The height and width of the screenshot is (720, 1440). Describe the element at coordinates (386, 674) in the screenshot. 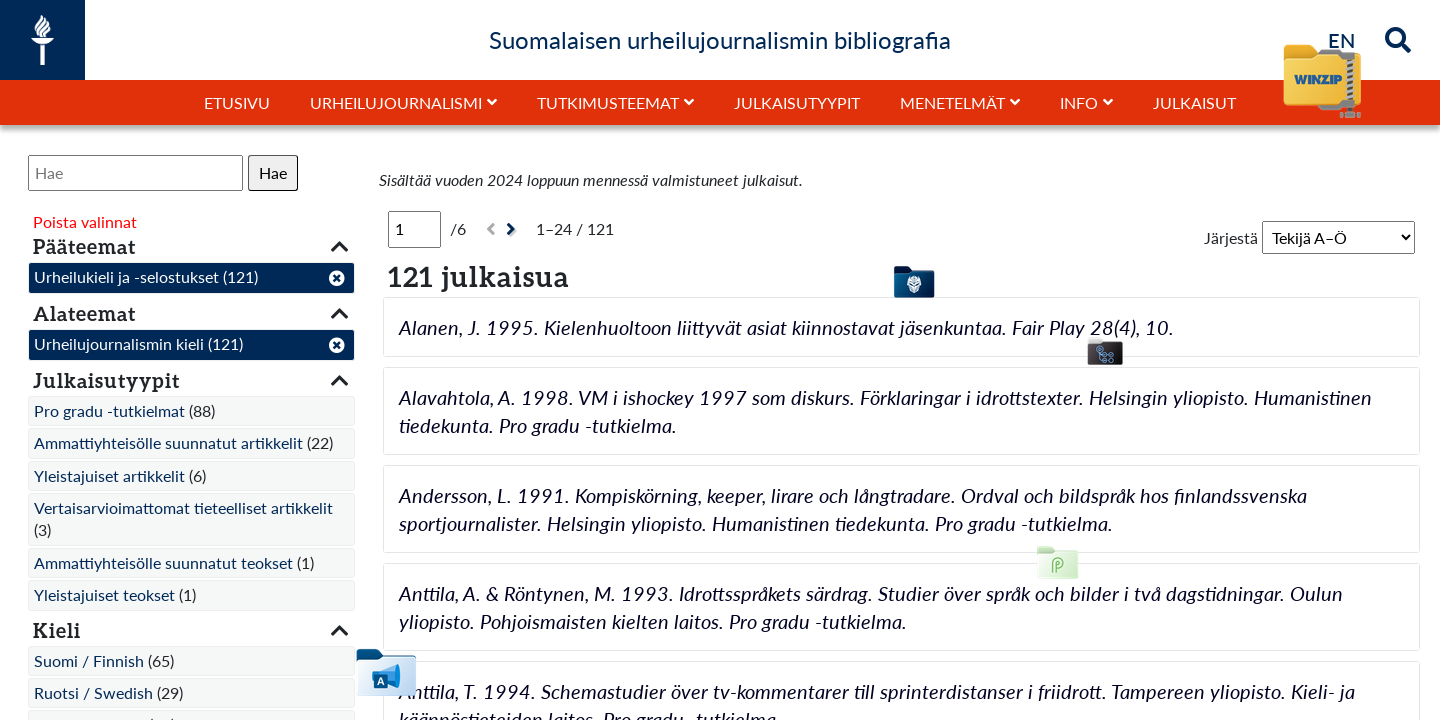

I see `open microsoft advertising files folder` at that location.